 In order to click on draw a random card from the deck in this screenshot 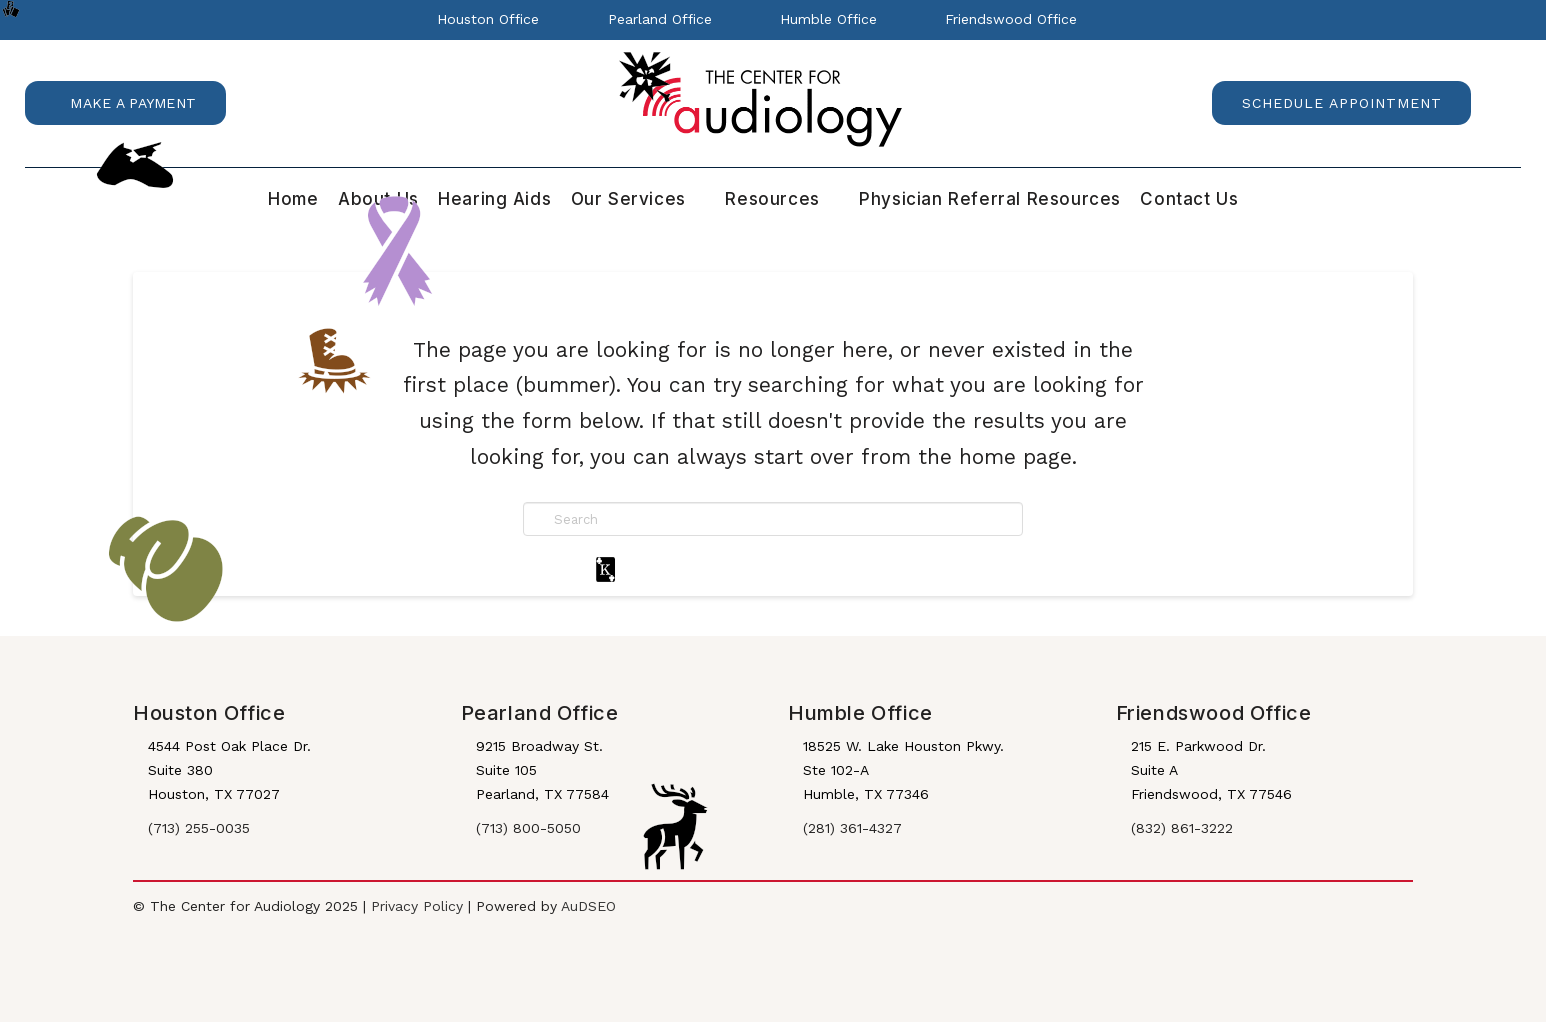, I will do `click(11, 9)`.